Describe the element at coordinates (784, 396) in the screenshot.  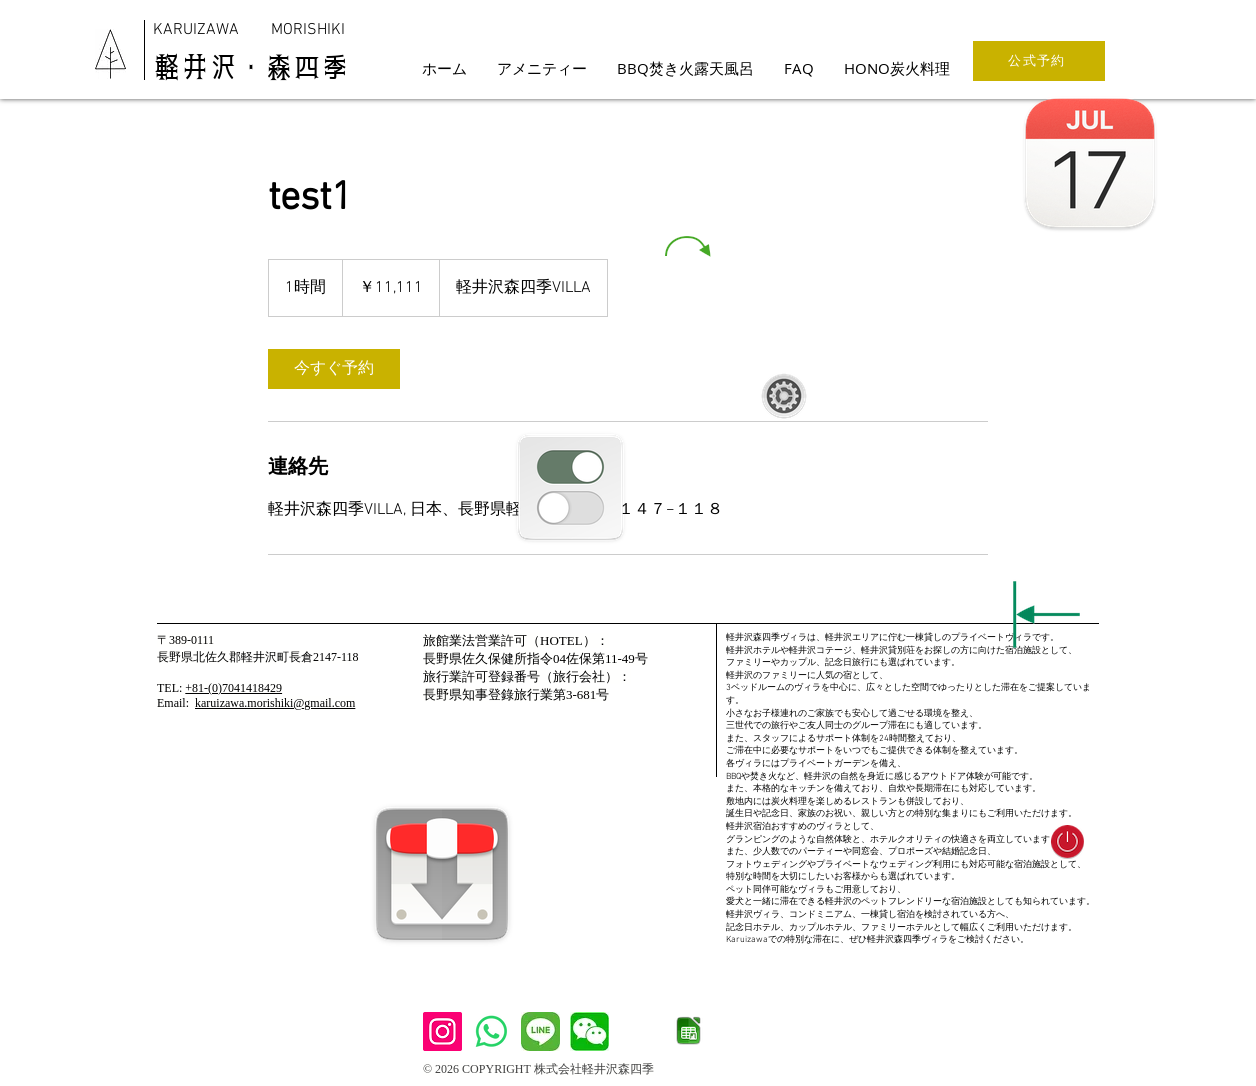
I see `open system settings` at that location.